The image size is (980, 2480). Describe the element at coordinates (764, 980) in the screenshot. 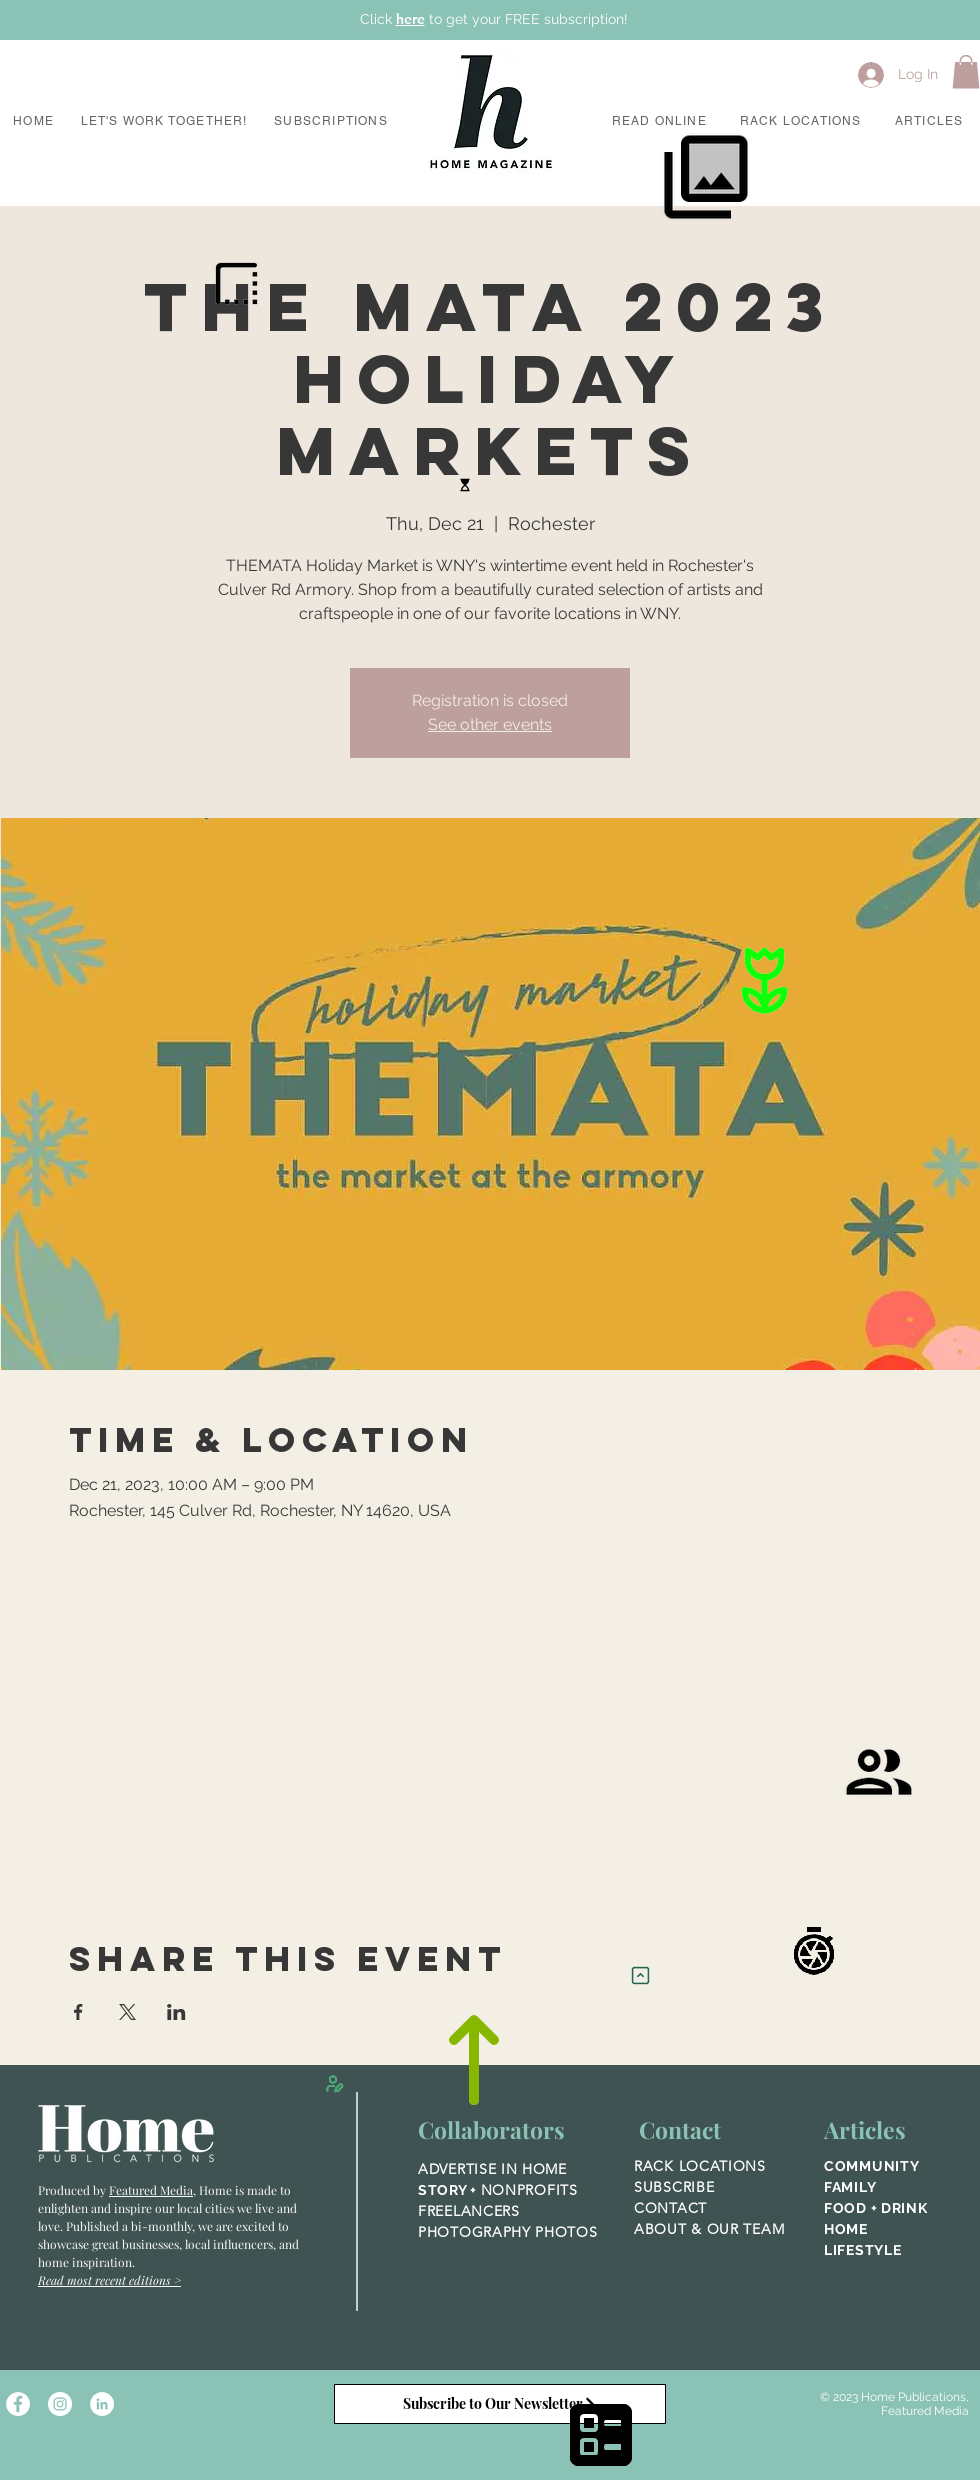

I see `enable macro or close-up photography mode` at that location.